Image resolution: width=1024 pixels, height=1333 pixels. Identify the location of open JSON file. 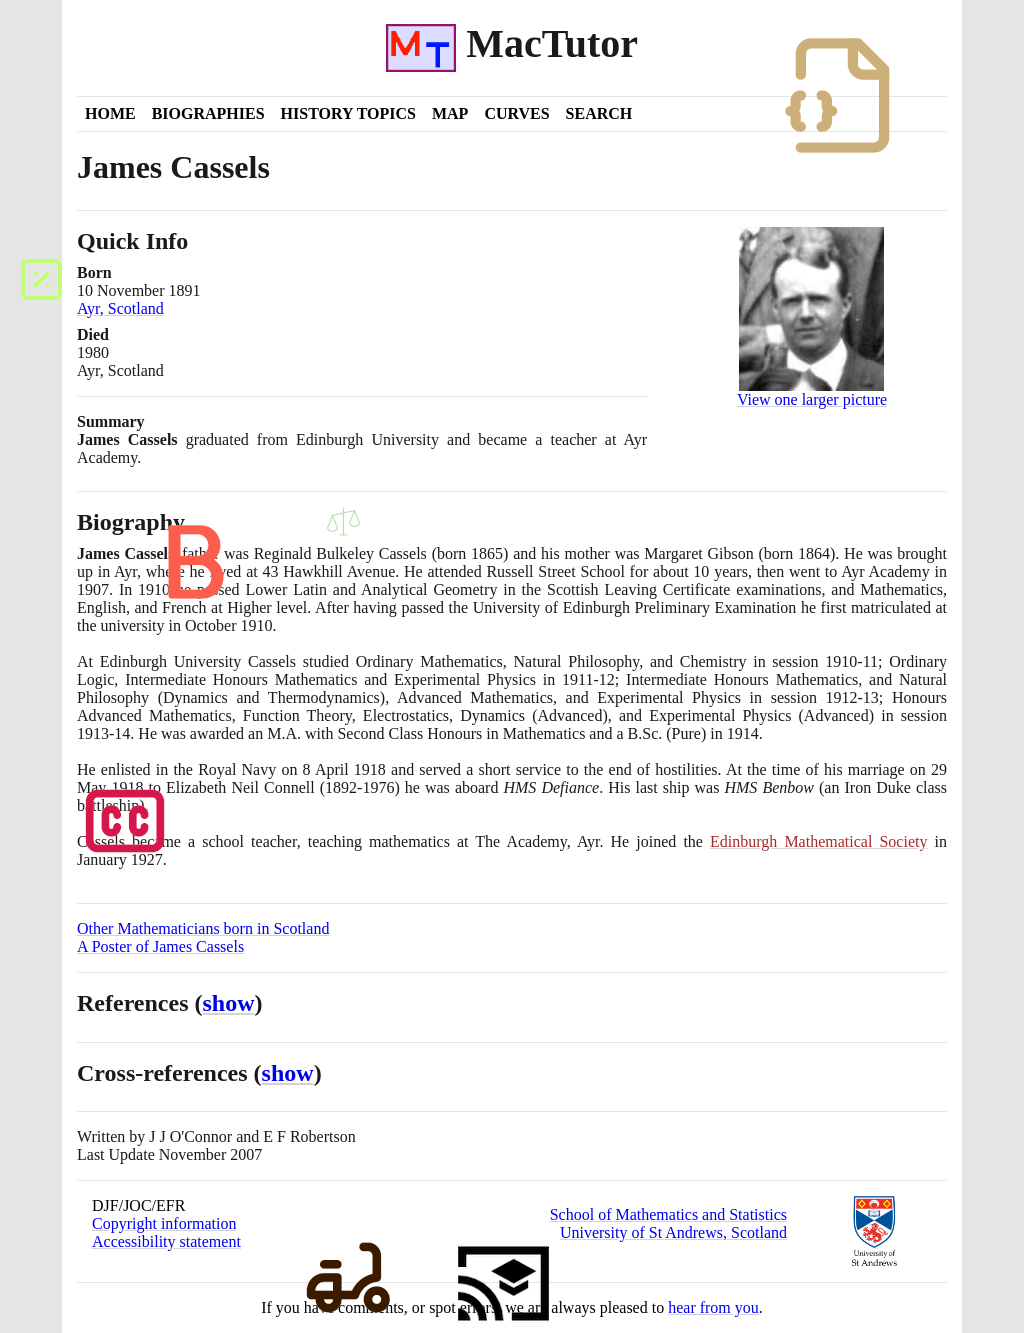
(842, 95).